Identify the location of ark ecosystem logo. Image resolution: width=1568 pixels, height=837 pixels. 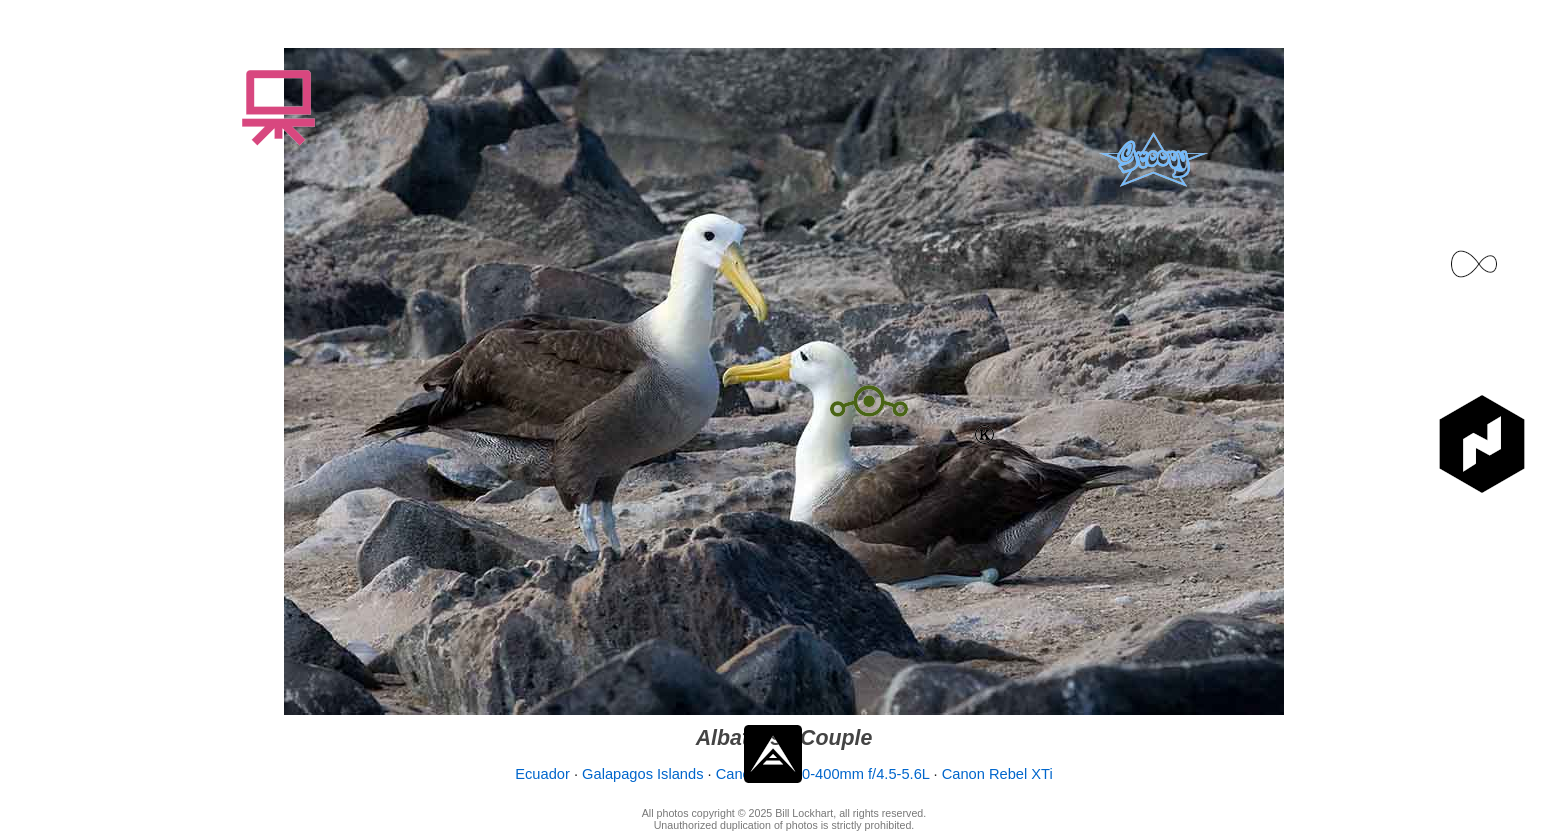
(773, 754).